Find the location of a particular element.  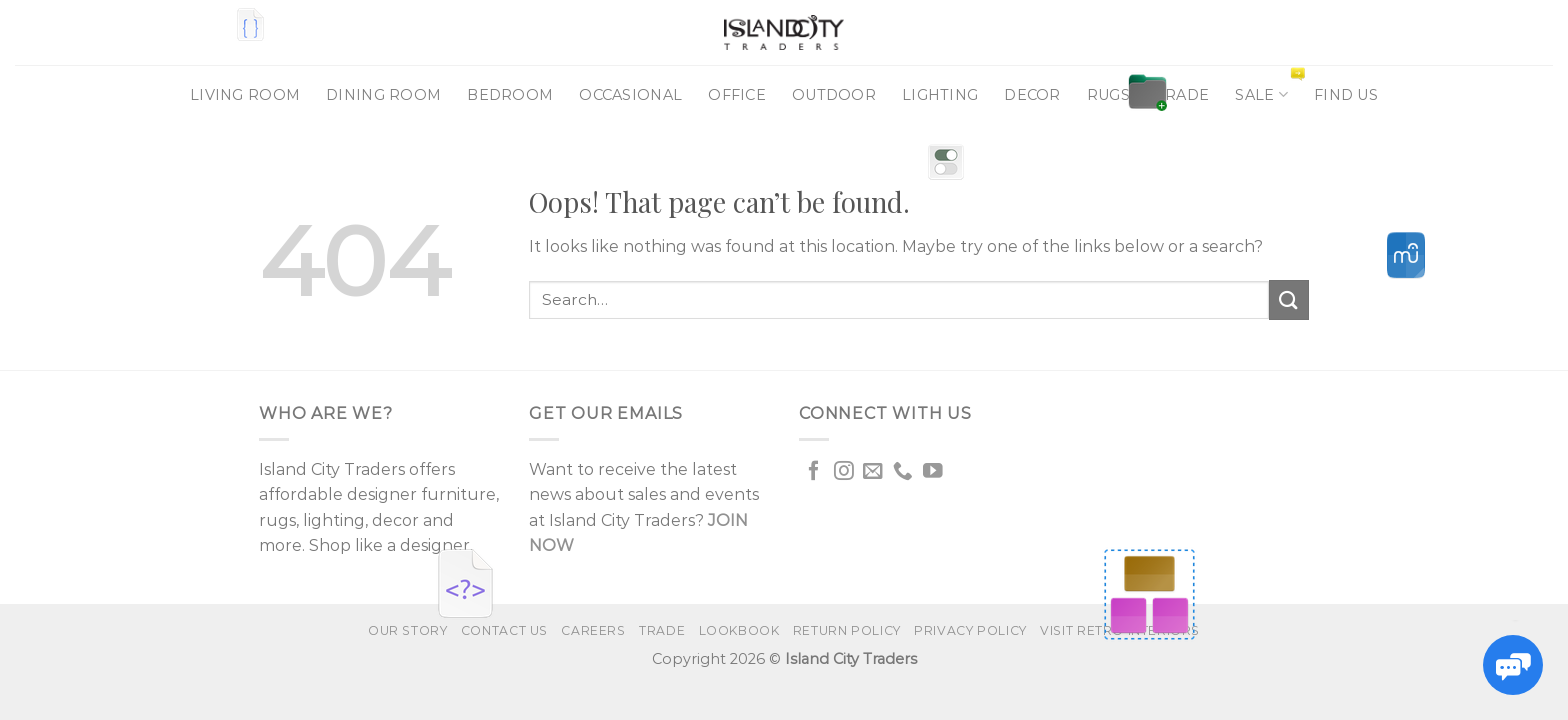

a CSS stylesheet file is located at coordinates (250, 24).